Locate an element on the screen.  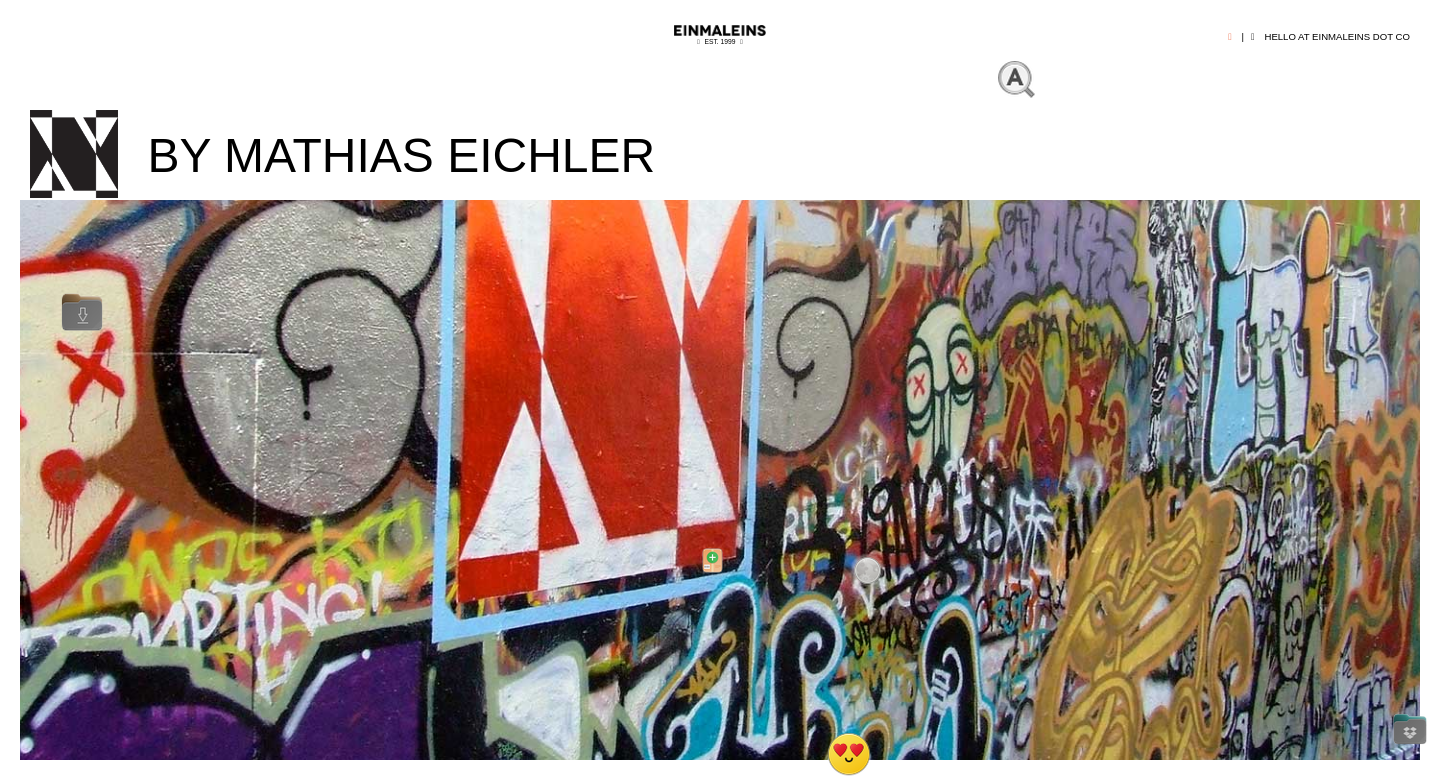
open the Socialize app is located at coordinates (849, 754).